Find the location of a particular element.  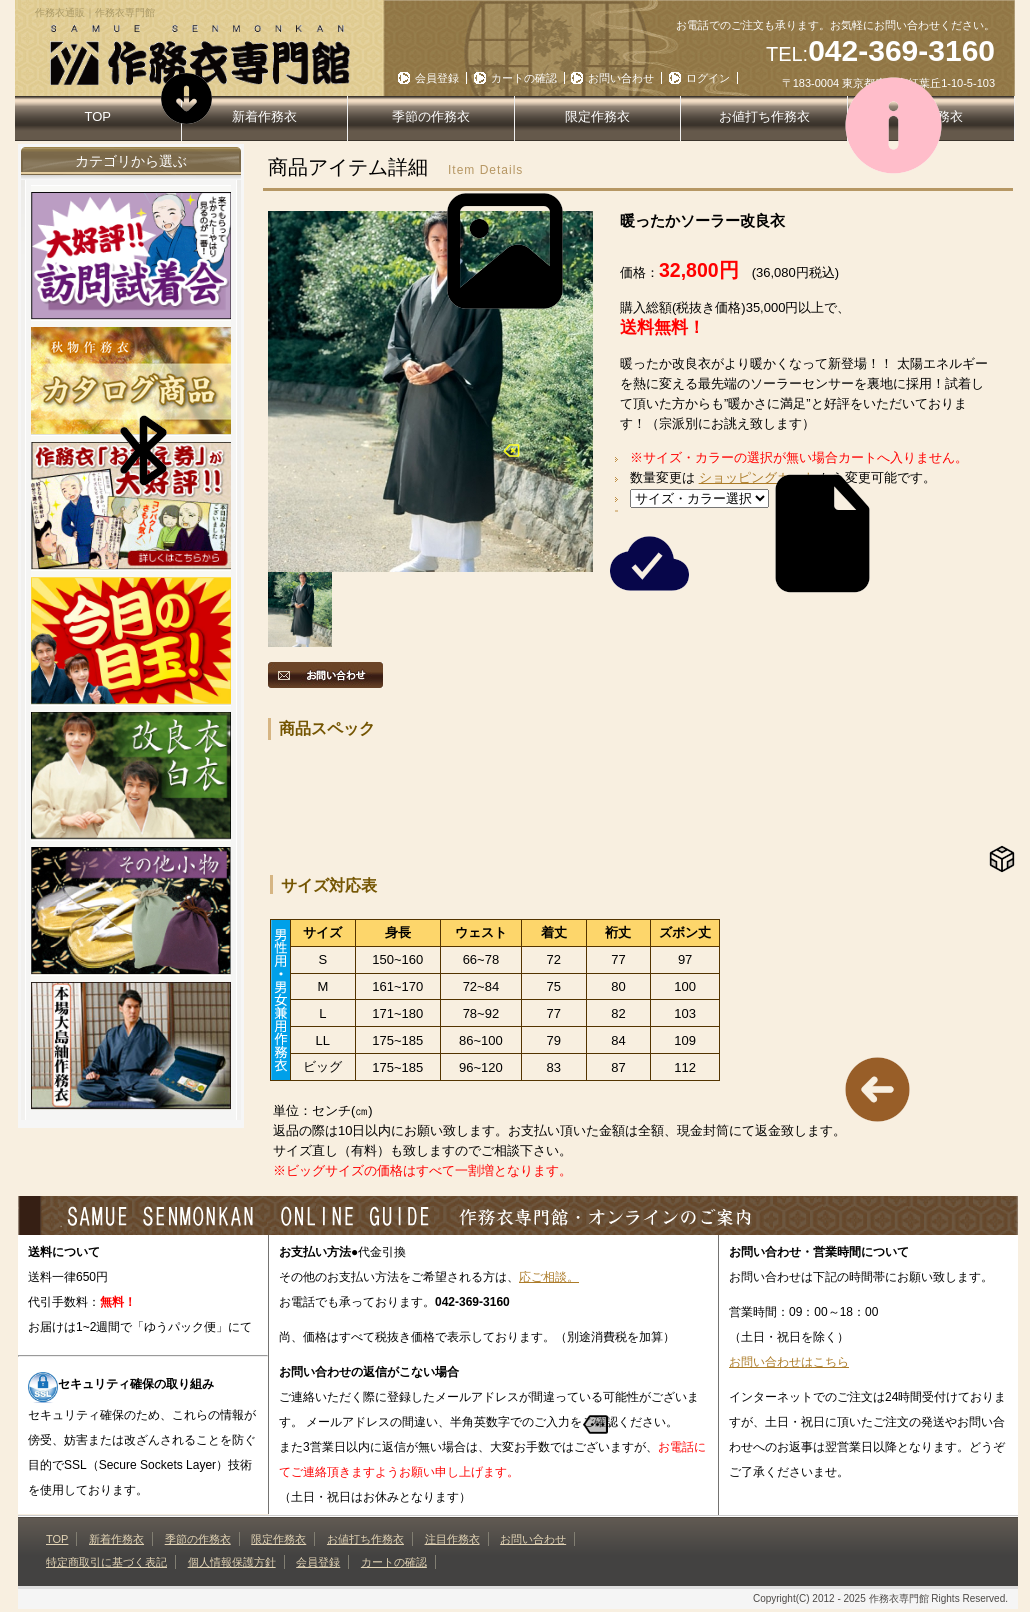

delete the previous character is located at coordinates (511, 450).